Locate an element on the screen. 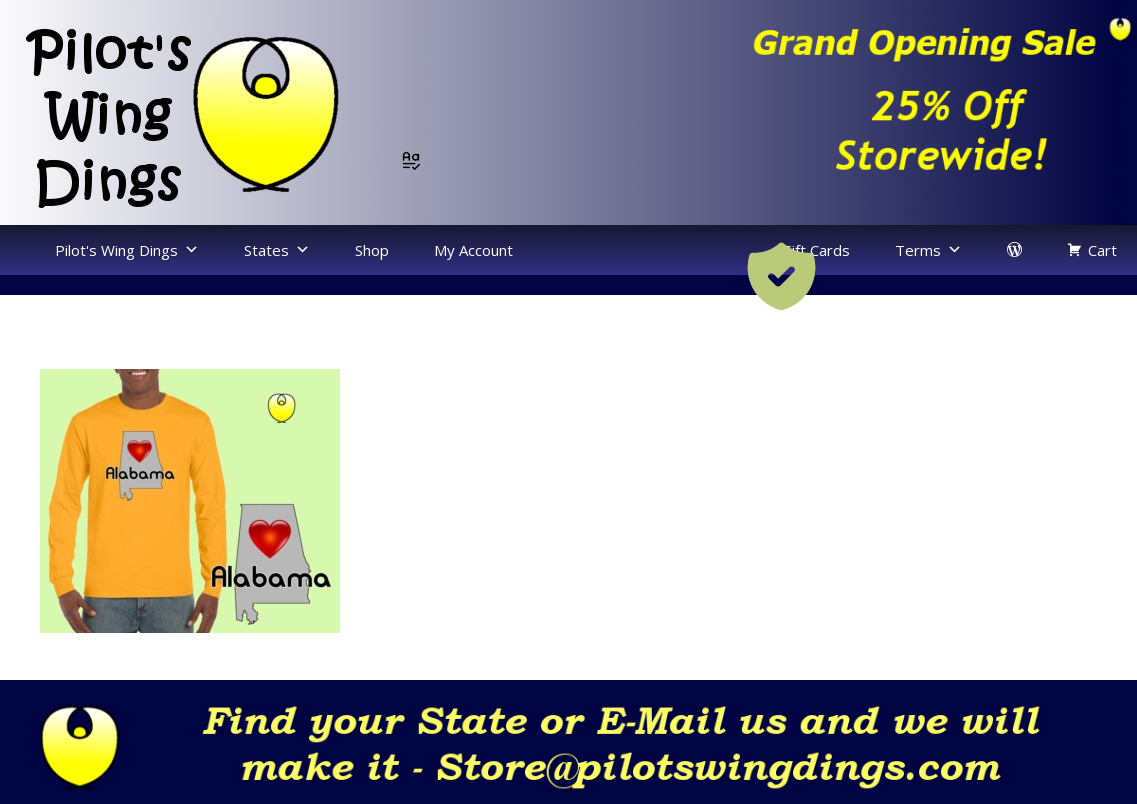 Image resolution: width=1137 pixels, height=804 pixels. check spelling and grammar is located at coordinates (411, 160).